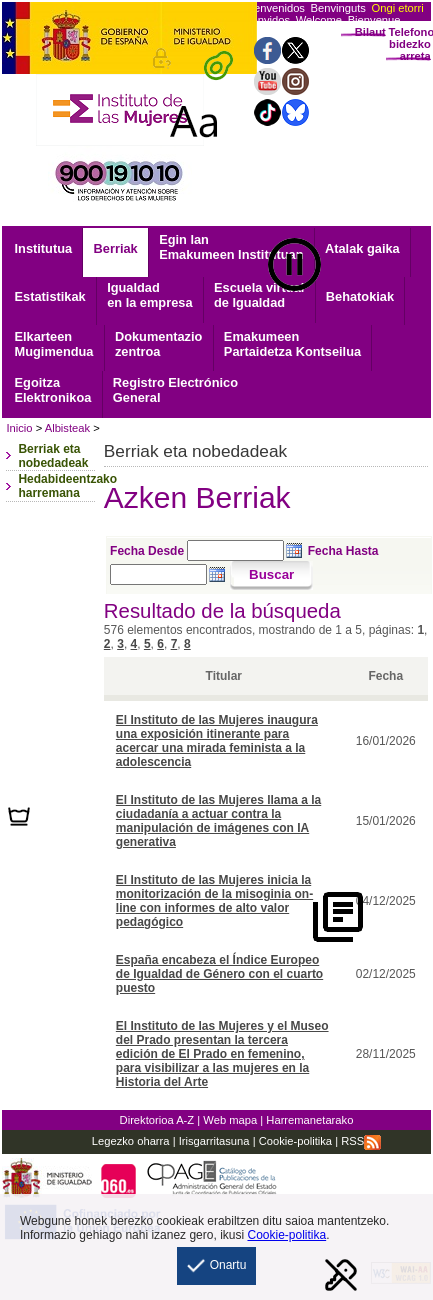  What do you see at coordinates (294, 264) in the screenshot?
I see `pause media playback` at bounding box center [294, 264].